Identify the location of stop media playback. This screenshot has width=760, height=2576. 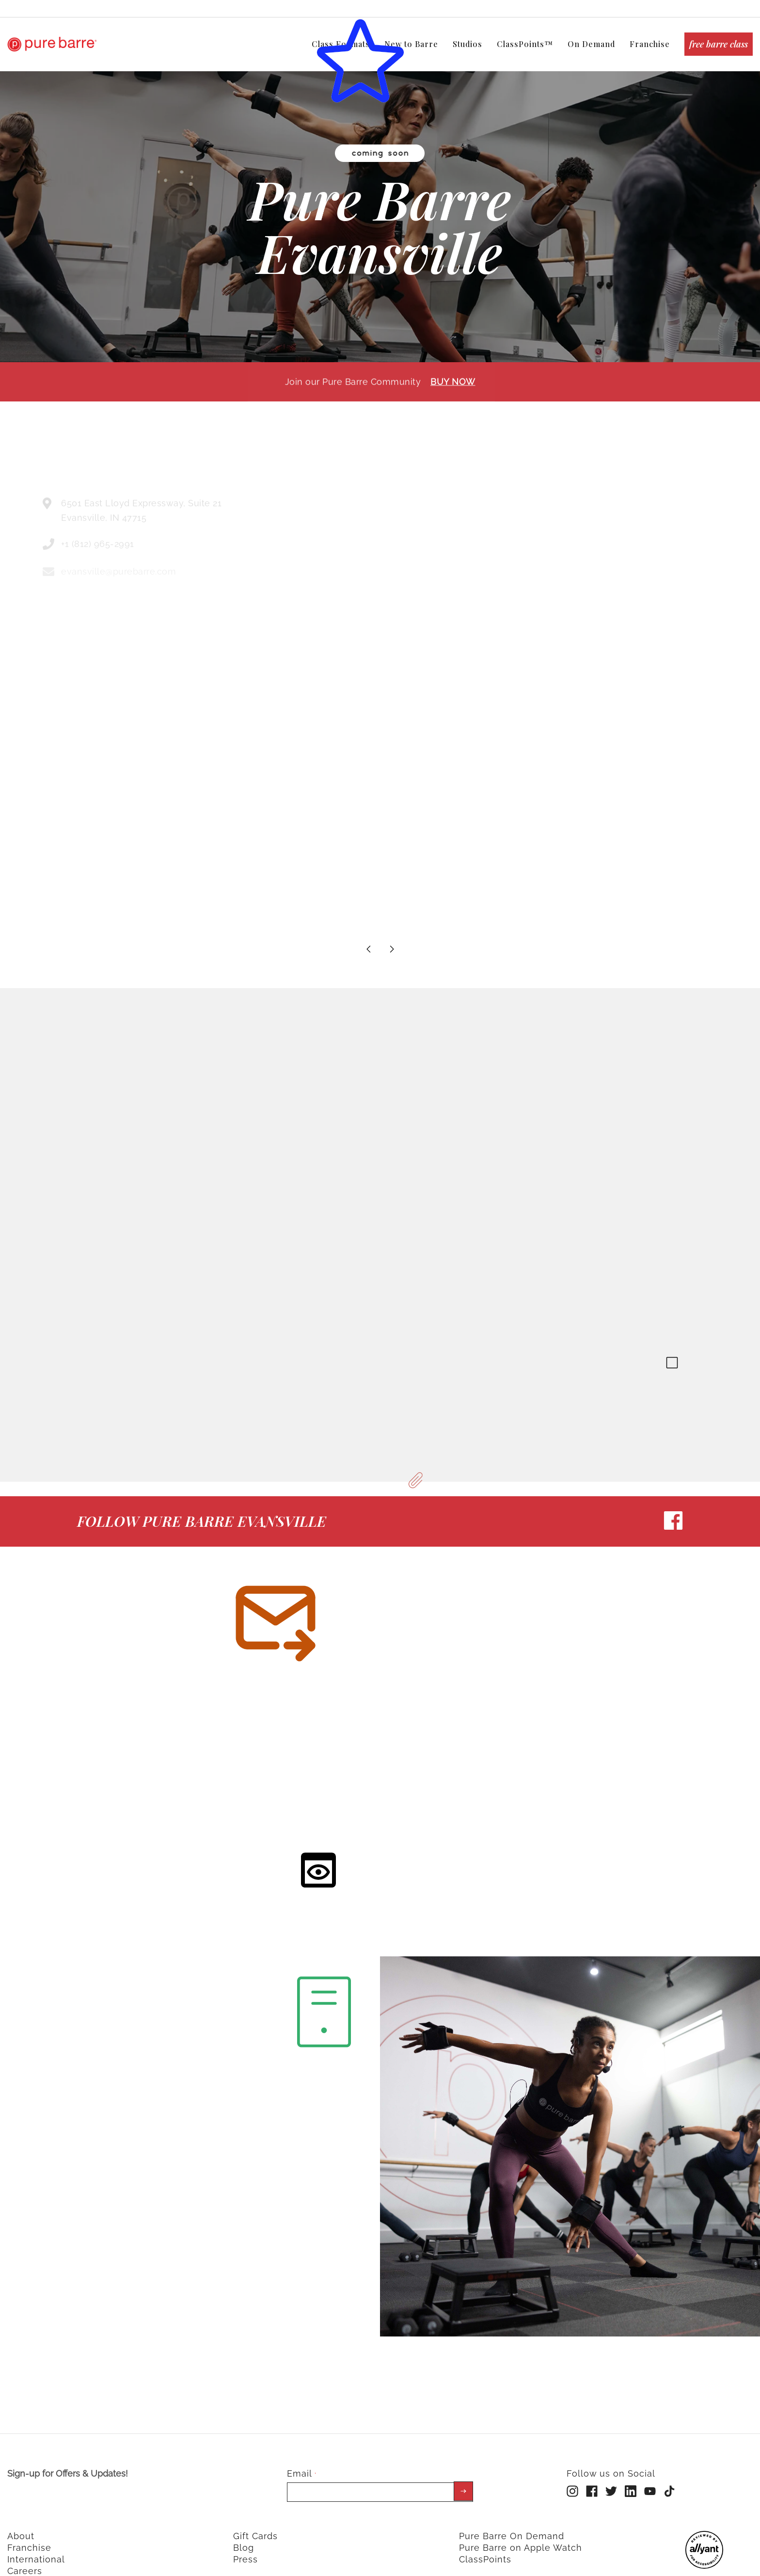
(672, 1362).